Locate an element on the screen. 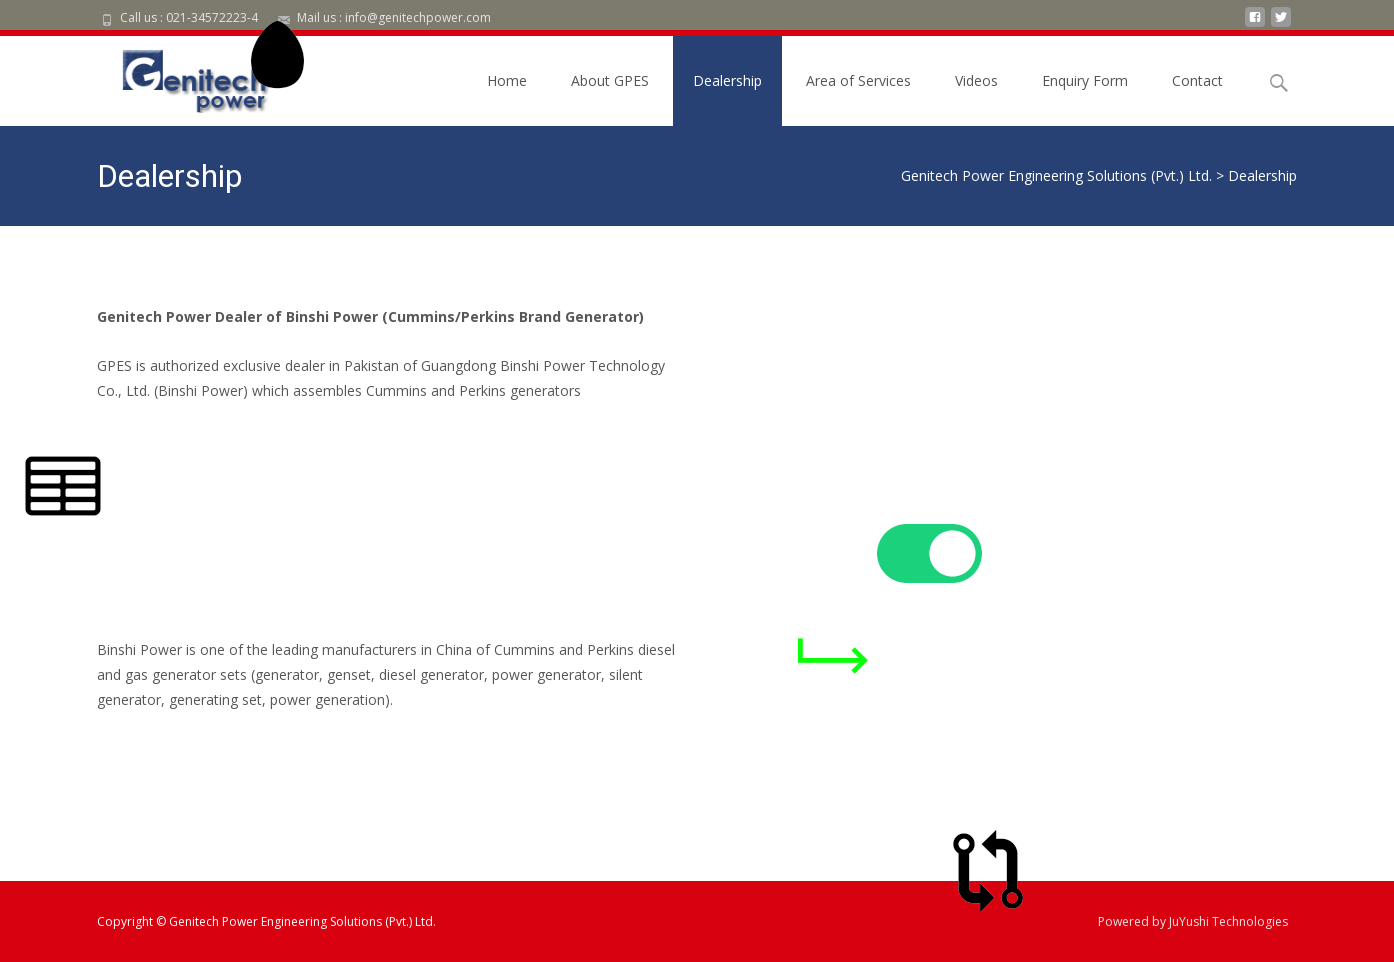 The height and width of the screenshot is (962, 1394). indicates egg or egg-related content is located at coordinates (277, 54).